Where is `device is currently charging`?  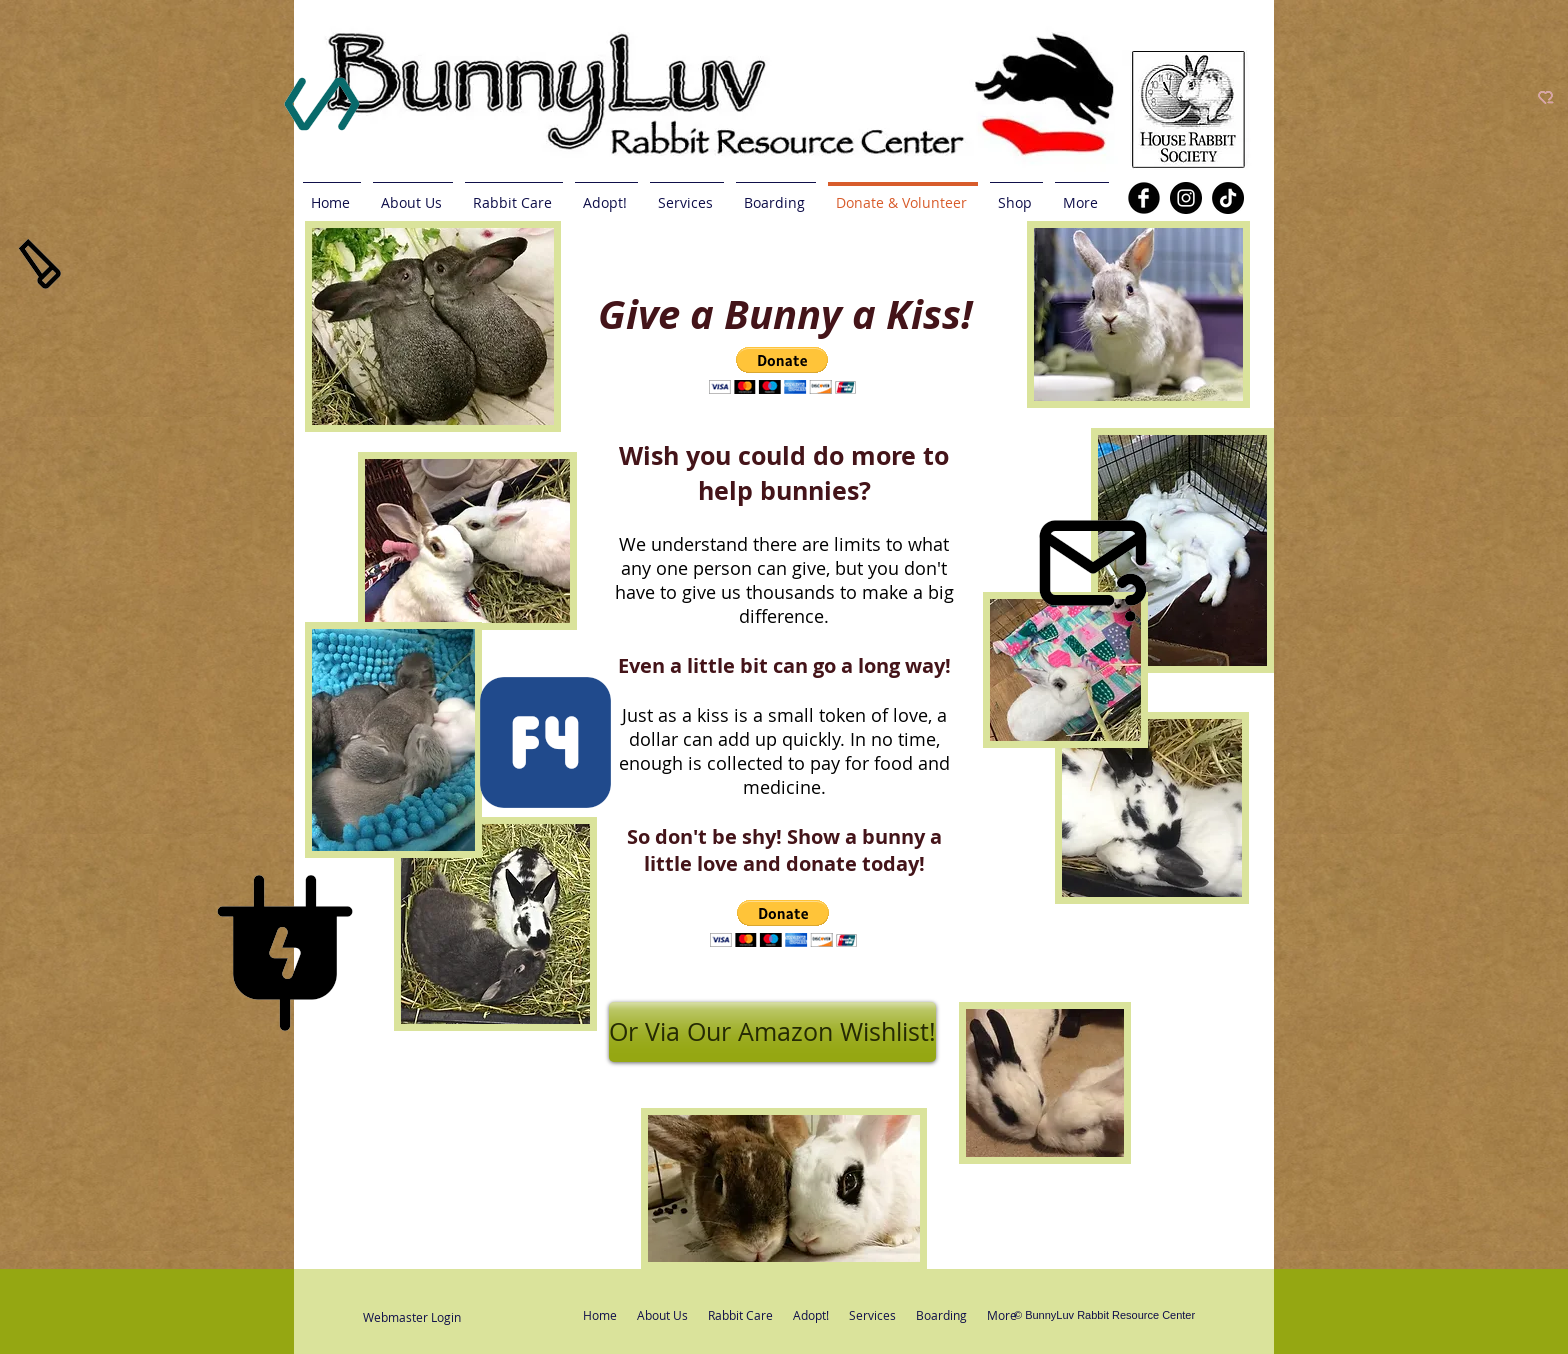
device is currently charging is located at coordinates (285, 953).